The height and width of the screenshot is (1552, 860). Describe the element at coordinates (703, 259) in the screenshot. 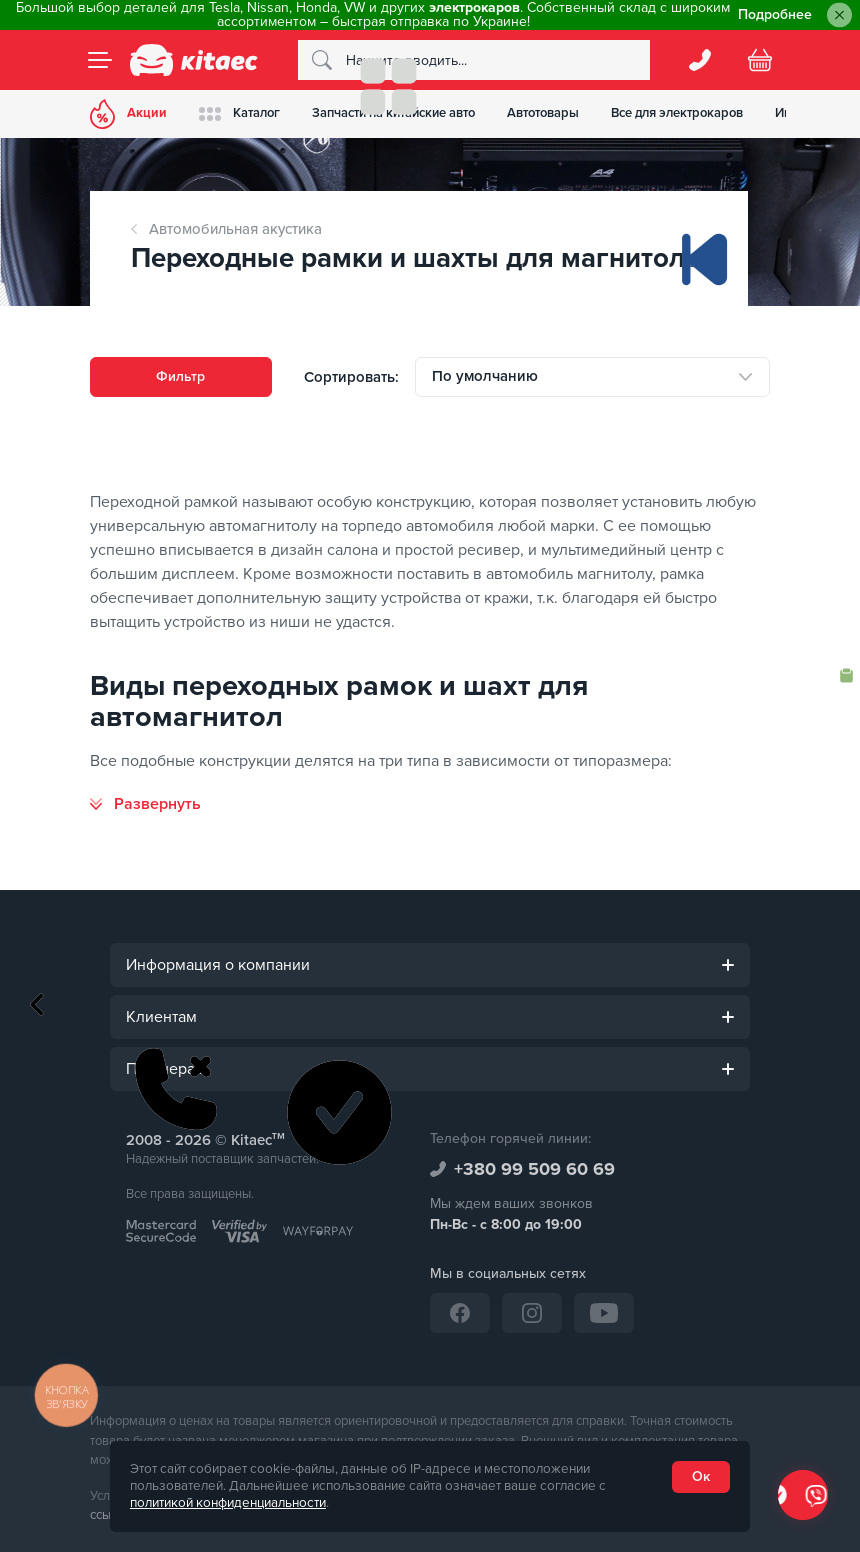

I see `skip to previous track` at that location.